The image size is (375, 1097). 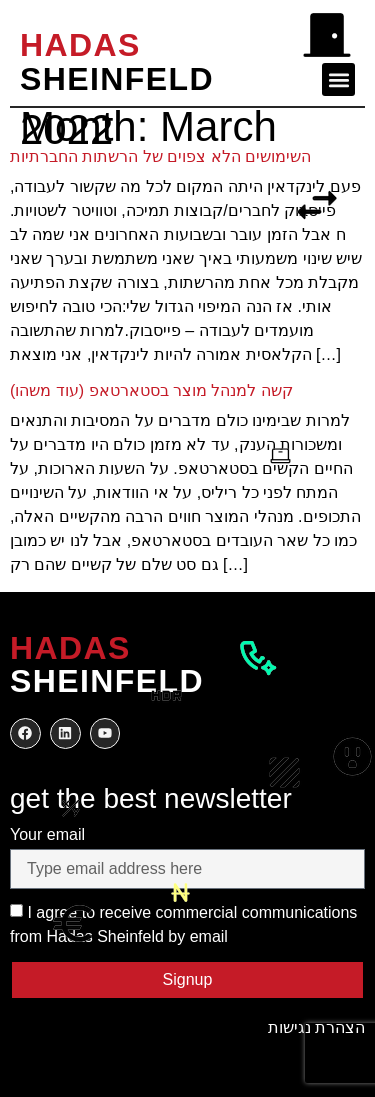 What do you see at coordinates (180, 892) in the screenshot?
I see `indicates Nigerian naira currency` at bounding box center [180, 892].